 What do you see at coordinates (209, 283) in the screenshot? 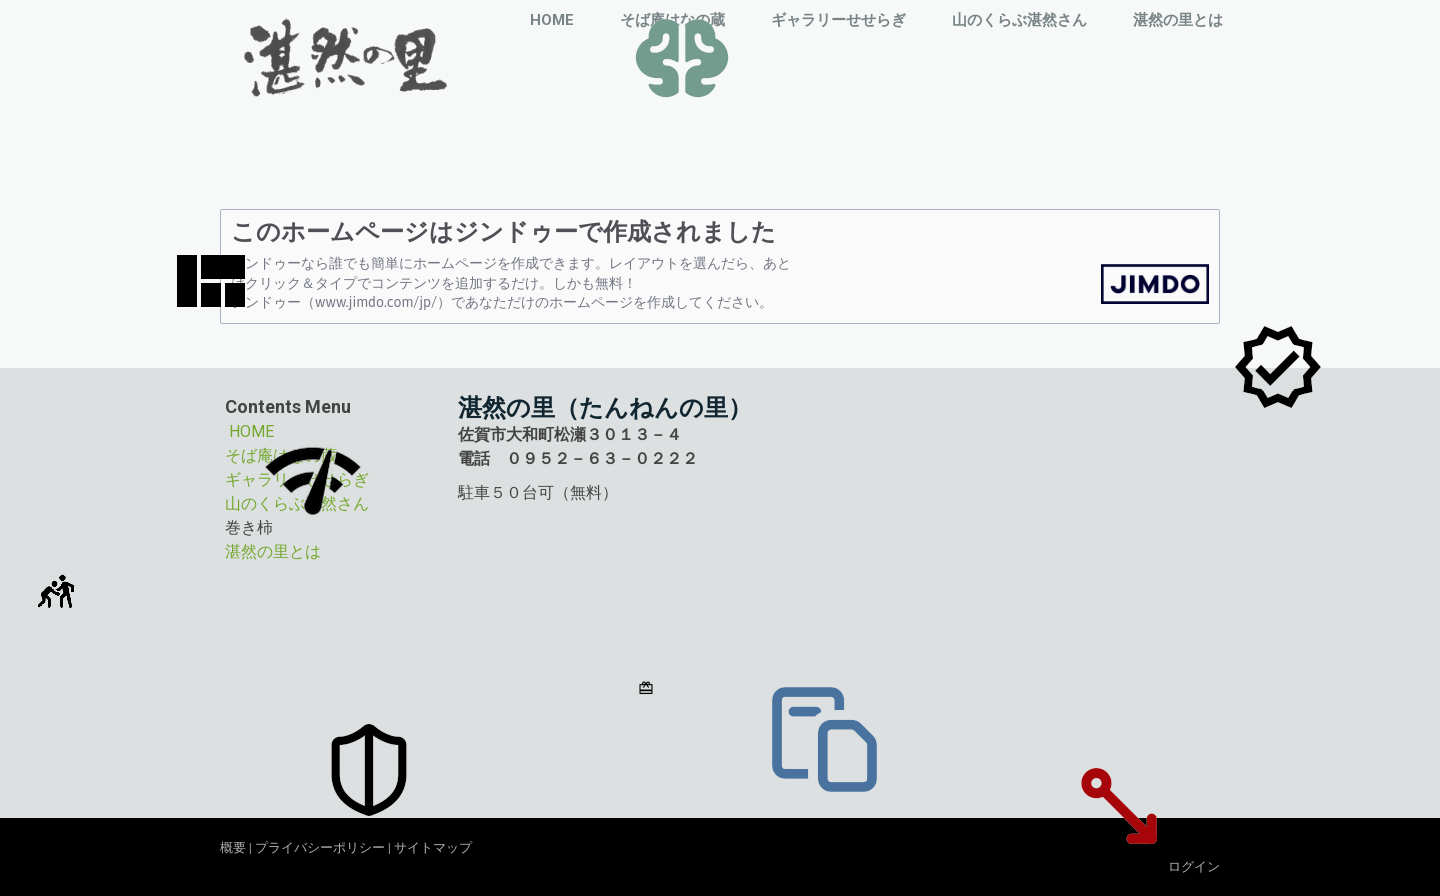
I see `switch to quilt or mosaic view layout` at bounding box center [209, 283].